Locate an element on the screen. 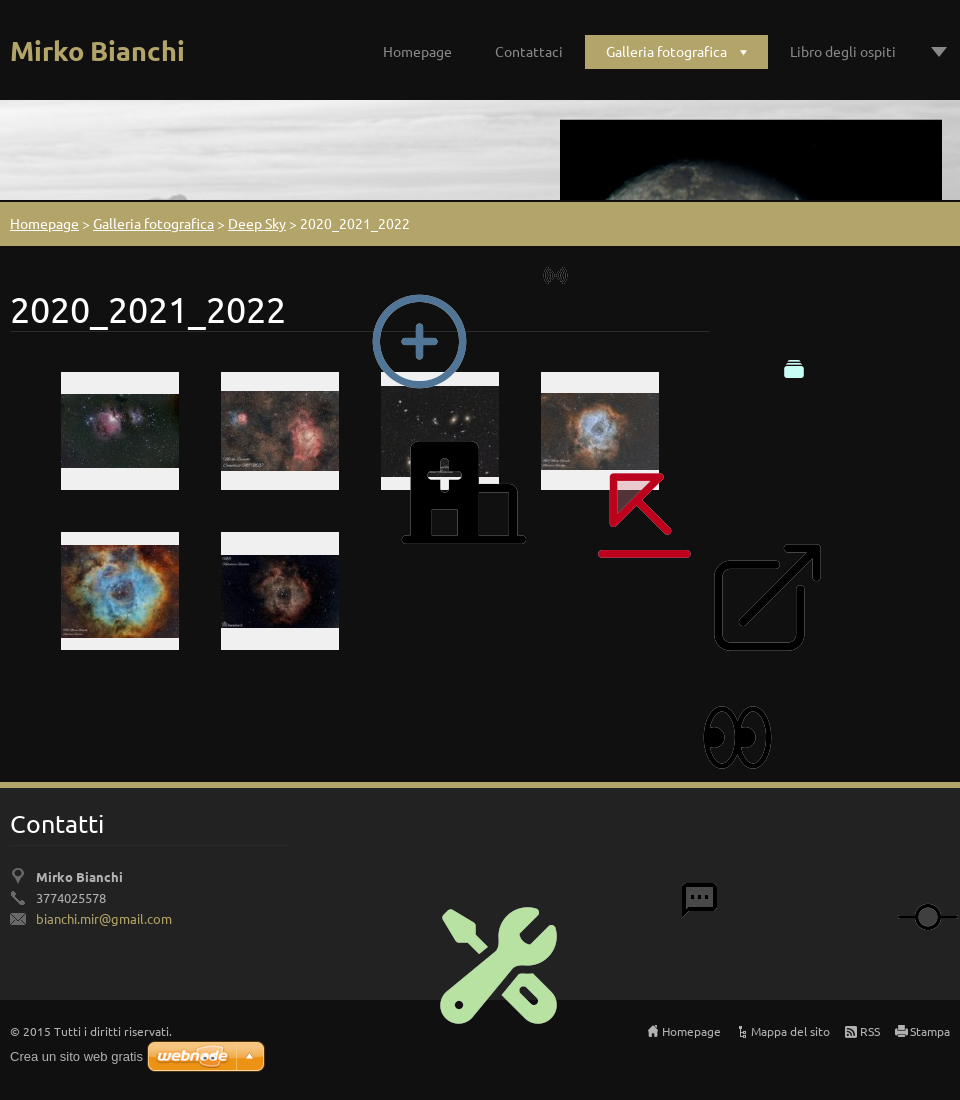 This screenshot has height=1100, width=960. open text messages is located at coordinates (699, 900).